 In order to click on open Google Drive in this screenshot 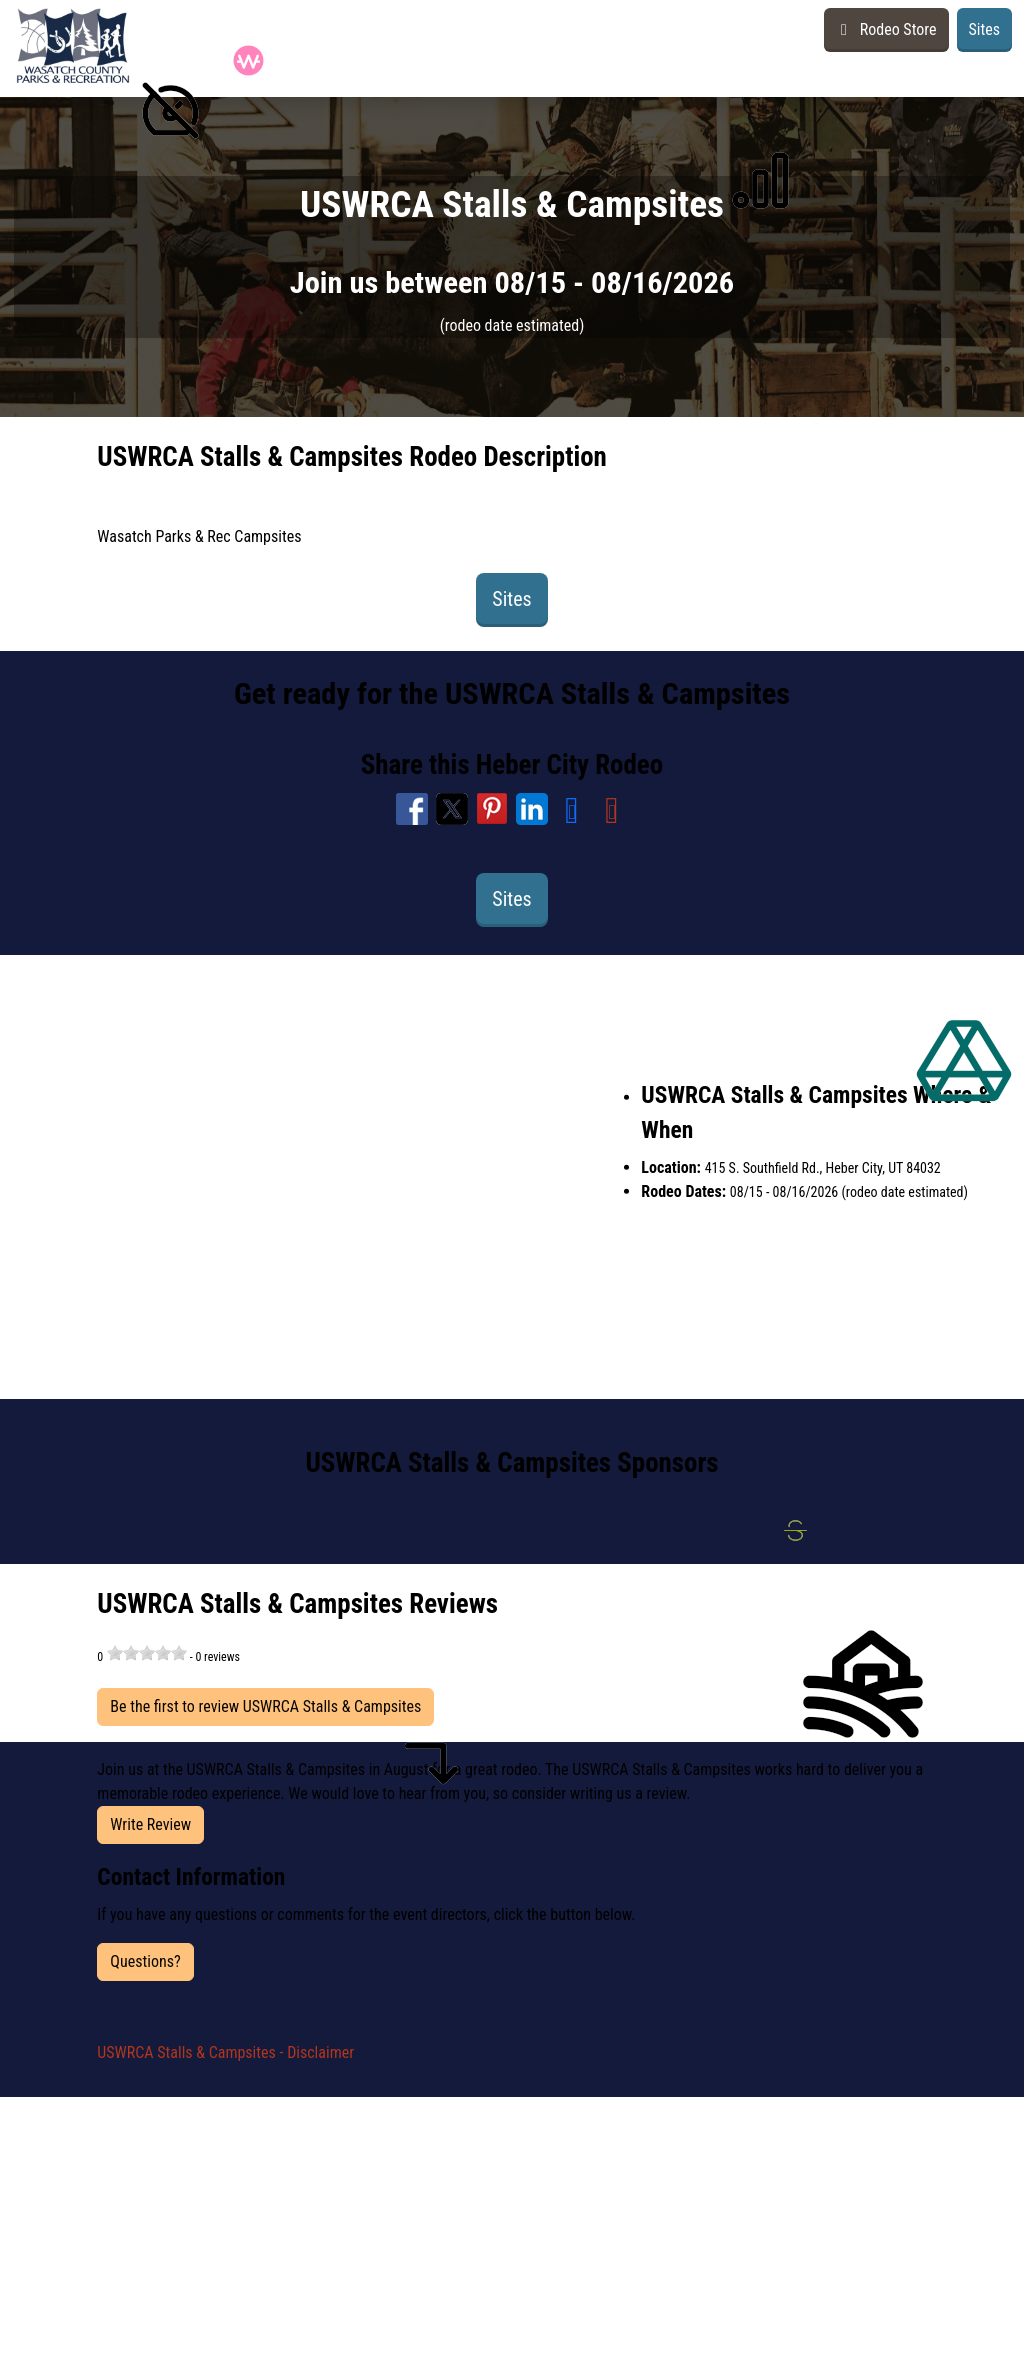, I will do `click(964, 1064)`.